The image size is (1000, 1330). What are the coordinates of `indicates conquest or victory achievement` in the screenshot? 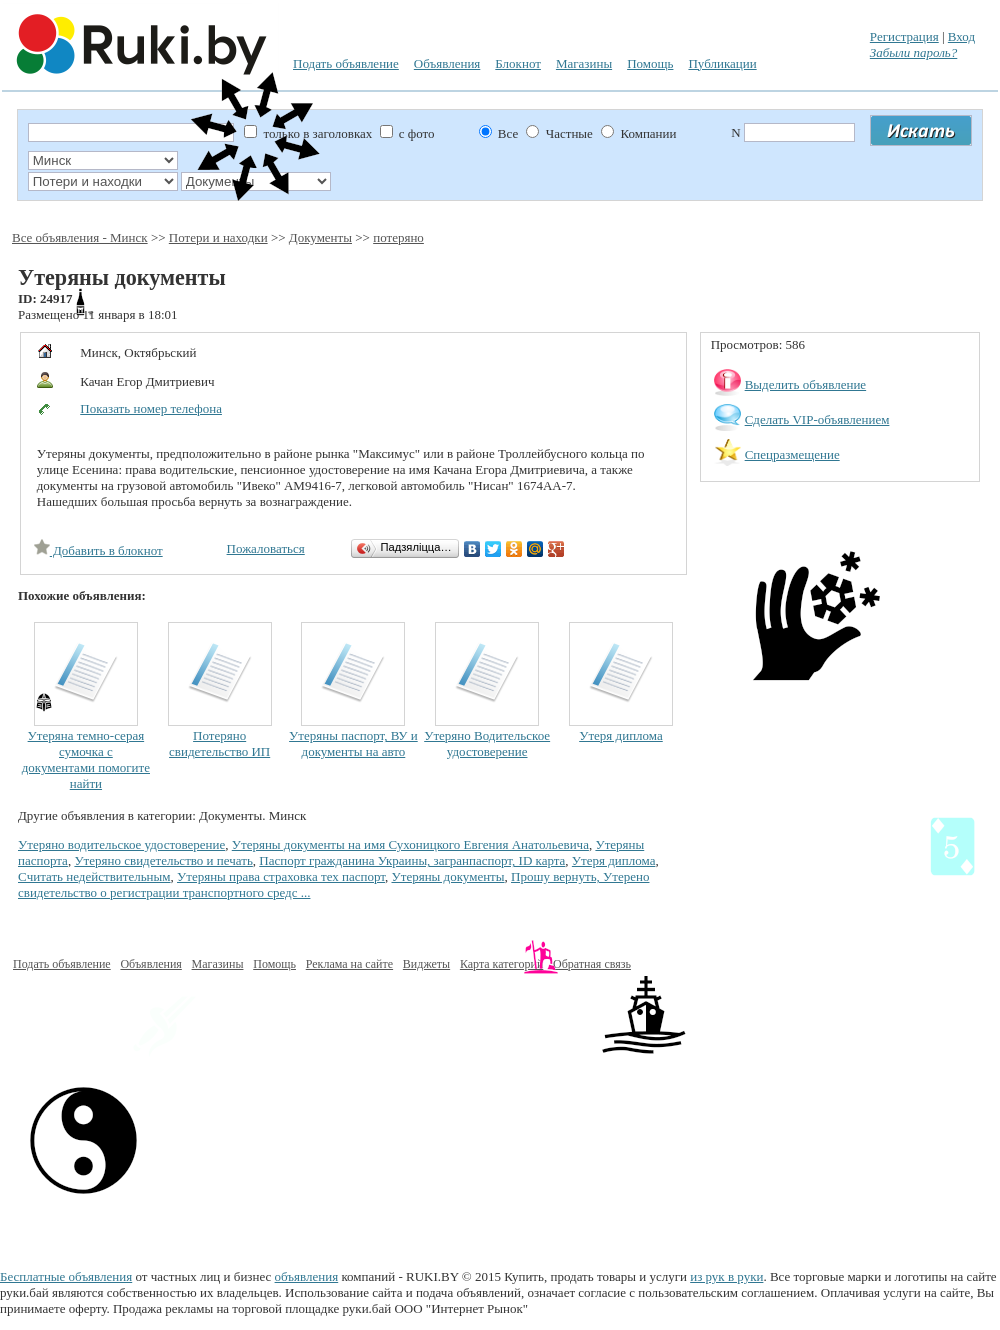 It's located at (541, 957).